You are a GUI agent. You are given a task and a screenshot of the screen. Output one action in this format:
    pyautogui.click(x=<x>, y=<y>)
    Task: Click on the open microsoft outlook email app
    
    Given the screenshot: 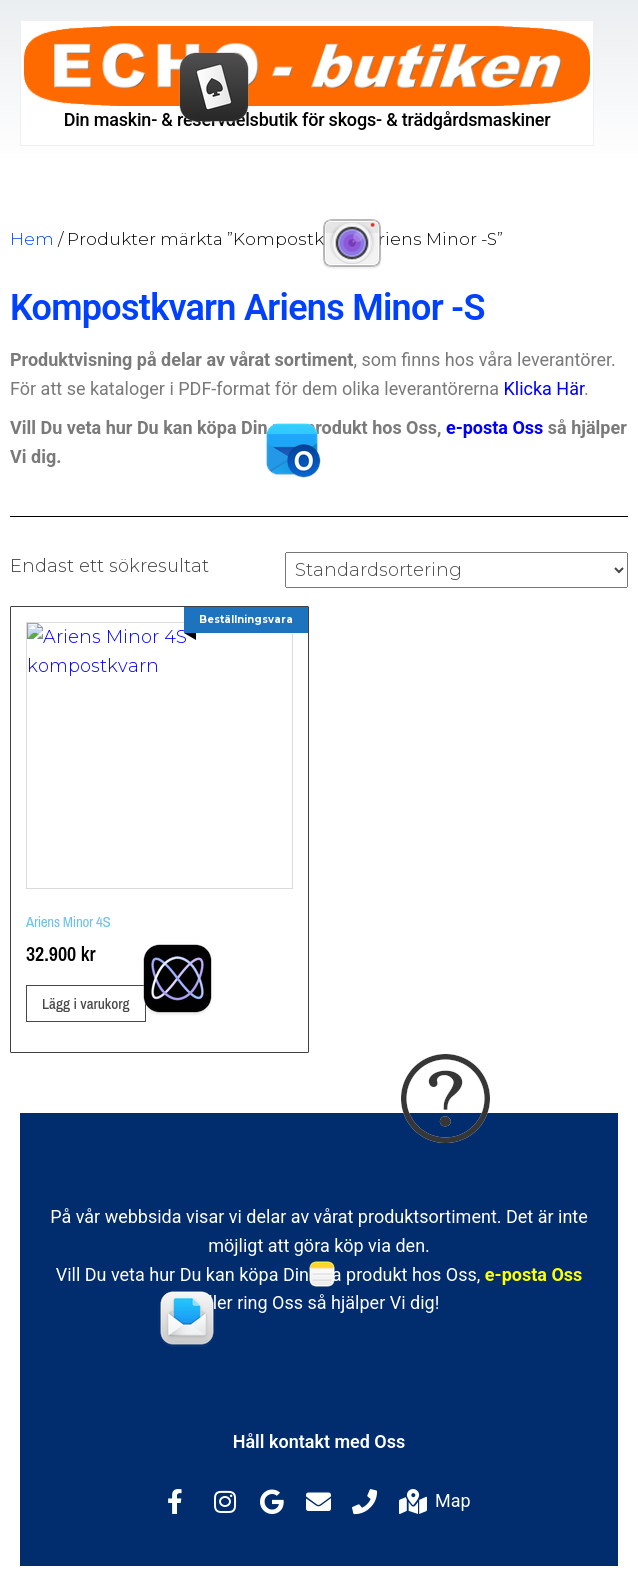 What is the action you would take?
    pyautogui.click(x=292, y=449)
    